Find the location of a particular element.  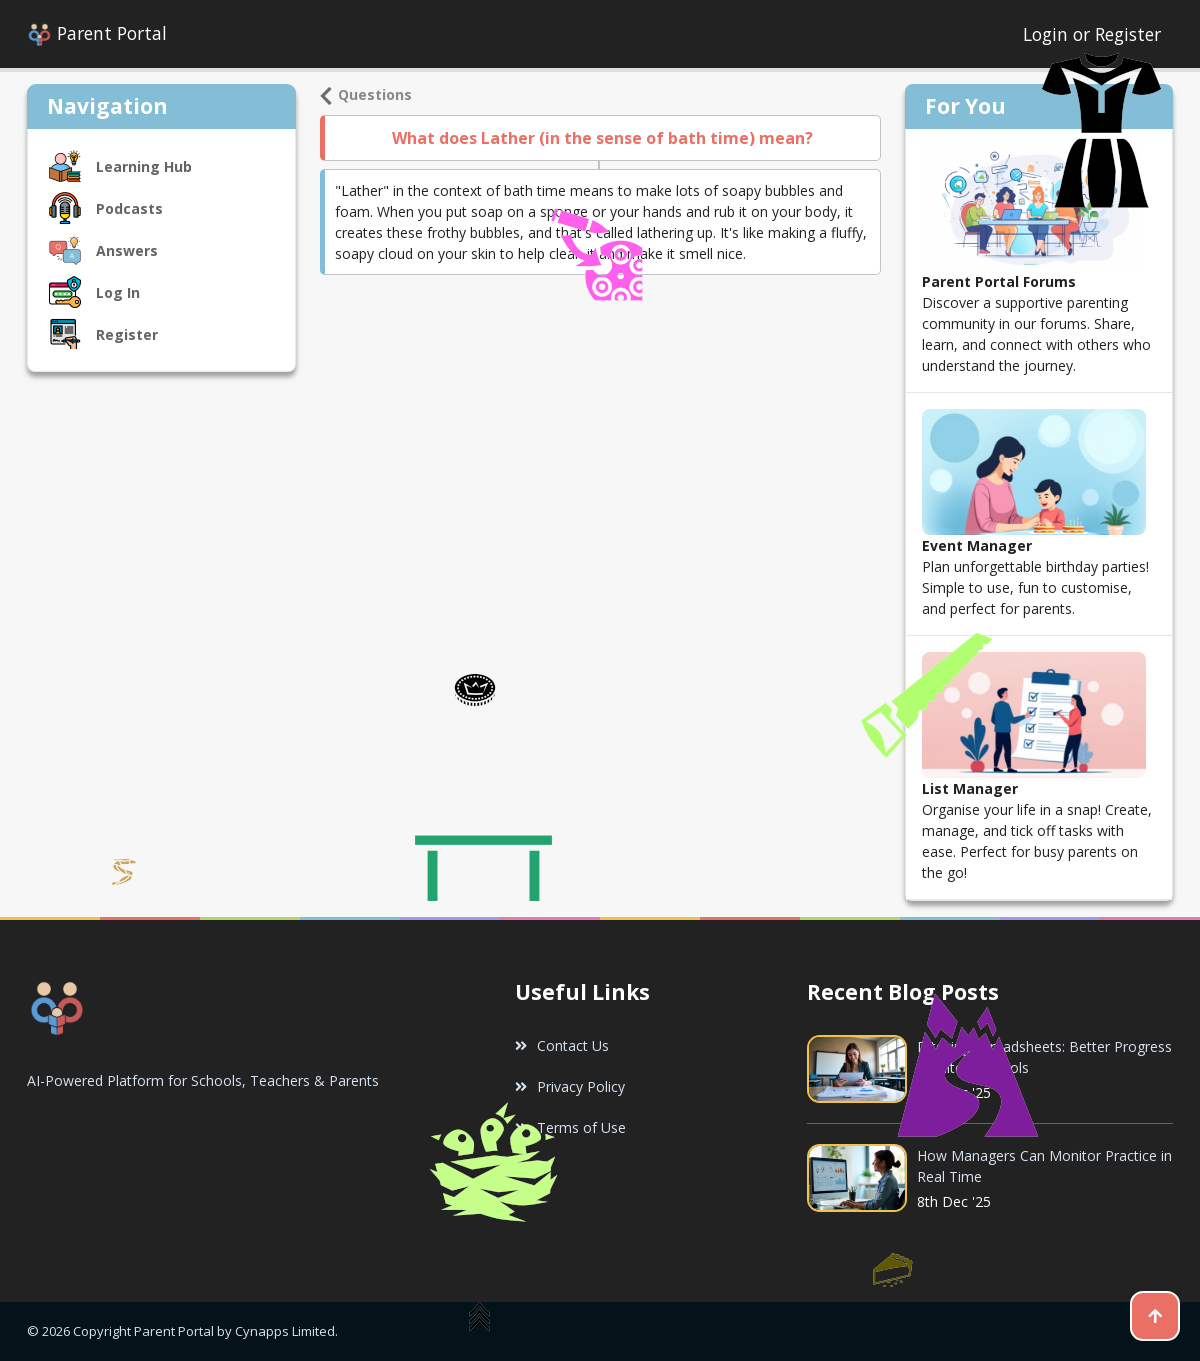

view a portion of data in a chart is located at coordinates (893, 1268).